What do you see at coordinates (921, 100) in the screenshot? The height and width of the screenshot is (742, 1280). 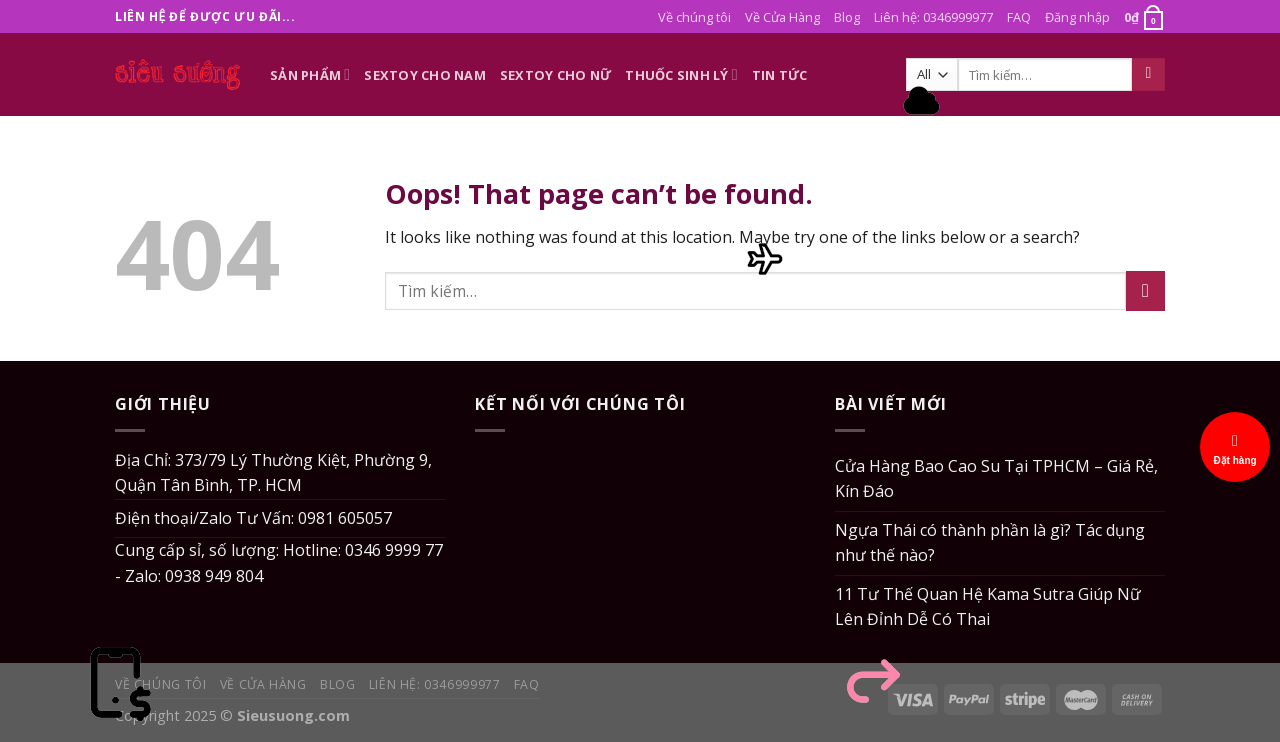 I see `cloud storage or sync status` at bounding box center [921, 100].